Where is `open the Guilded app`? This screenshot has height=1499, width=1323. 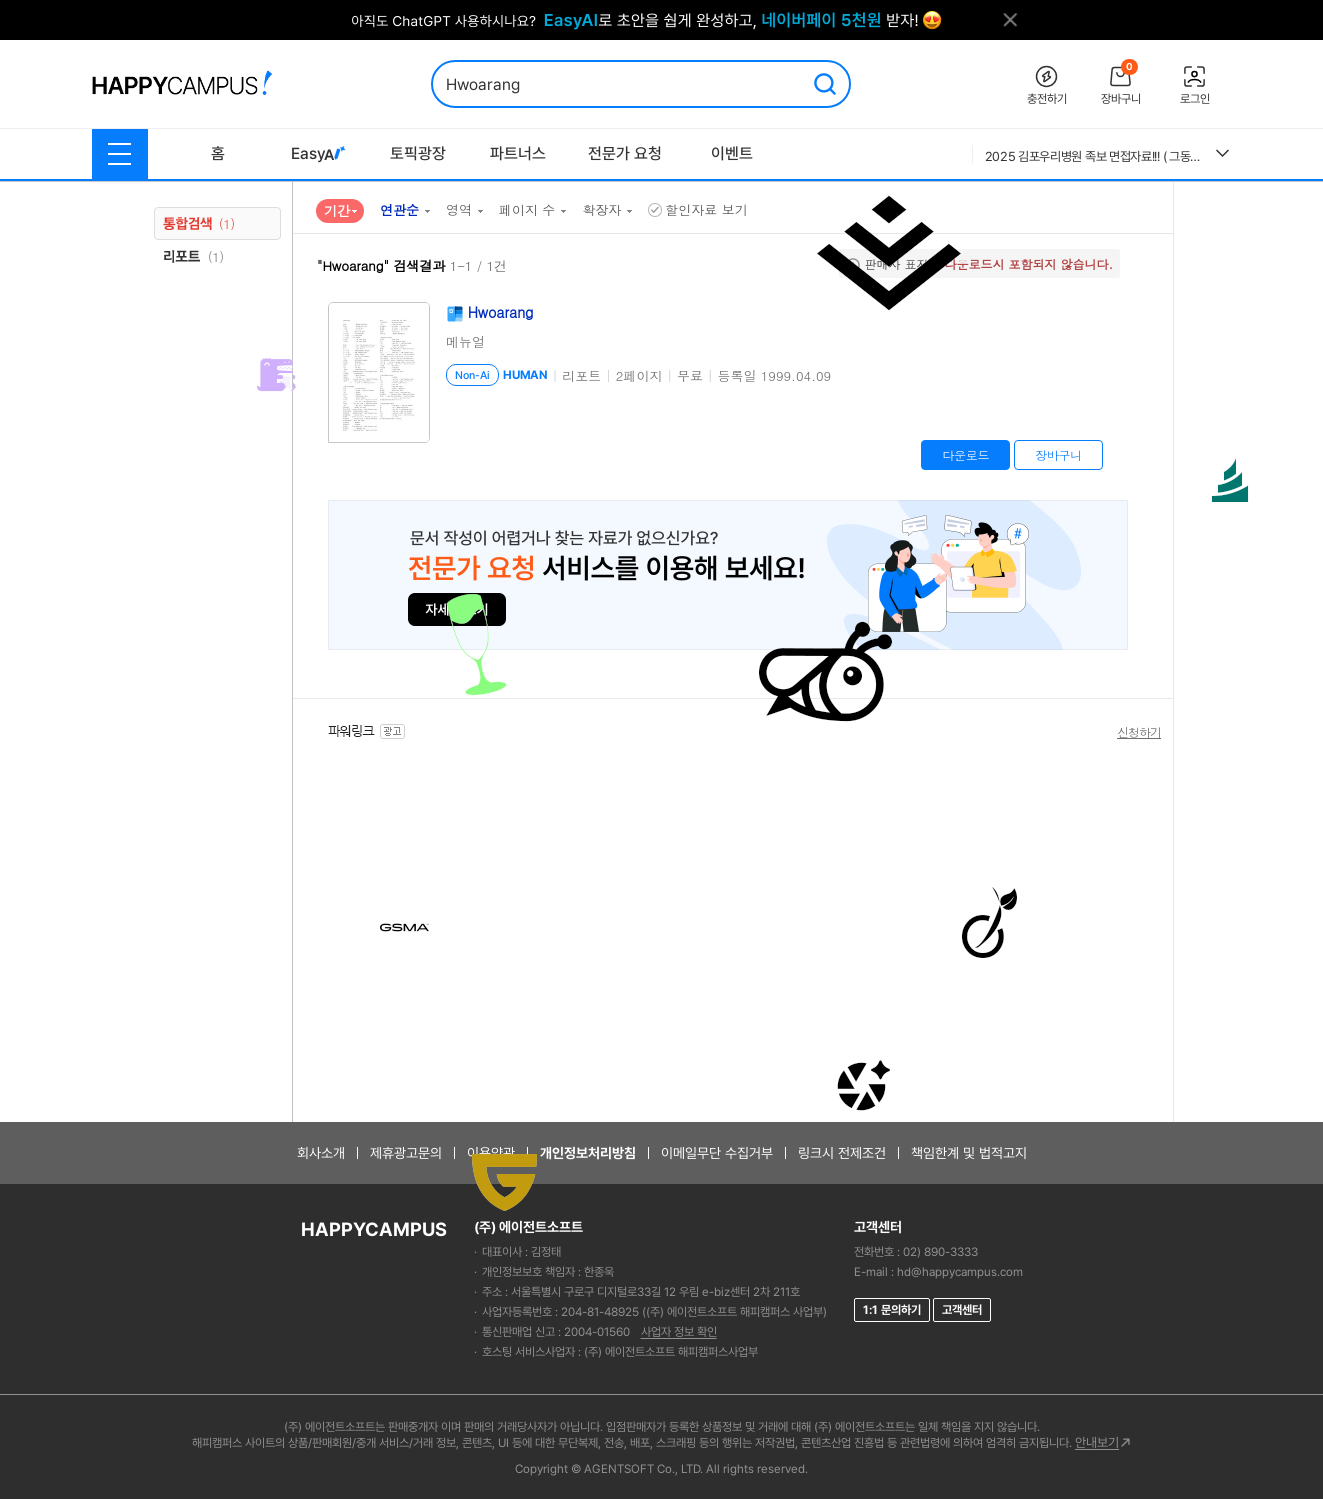 open the Guilded app is located at coordinates (504, 1182).